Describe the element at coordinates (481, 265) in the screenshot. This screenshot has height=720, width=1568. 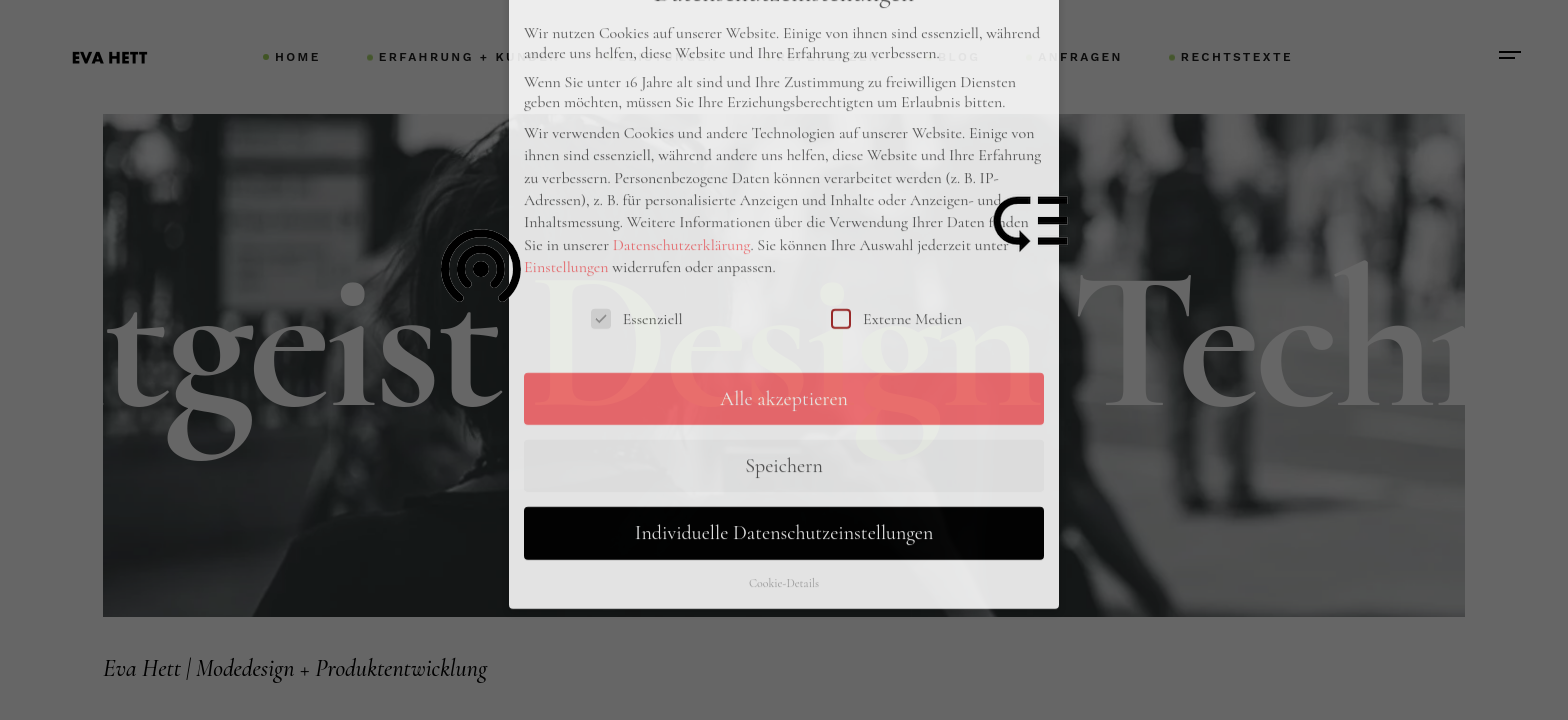
I see `enable wifi hotspot or tethering` at that location.